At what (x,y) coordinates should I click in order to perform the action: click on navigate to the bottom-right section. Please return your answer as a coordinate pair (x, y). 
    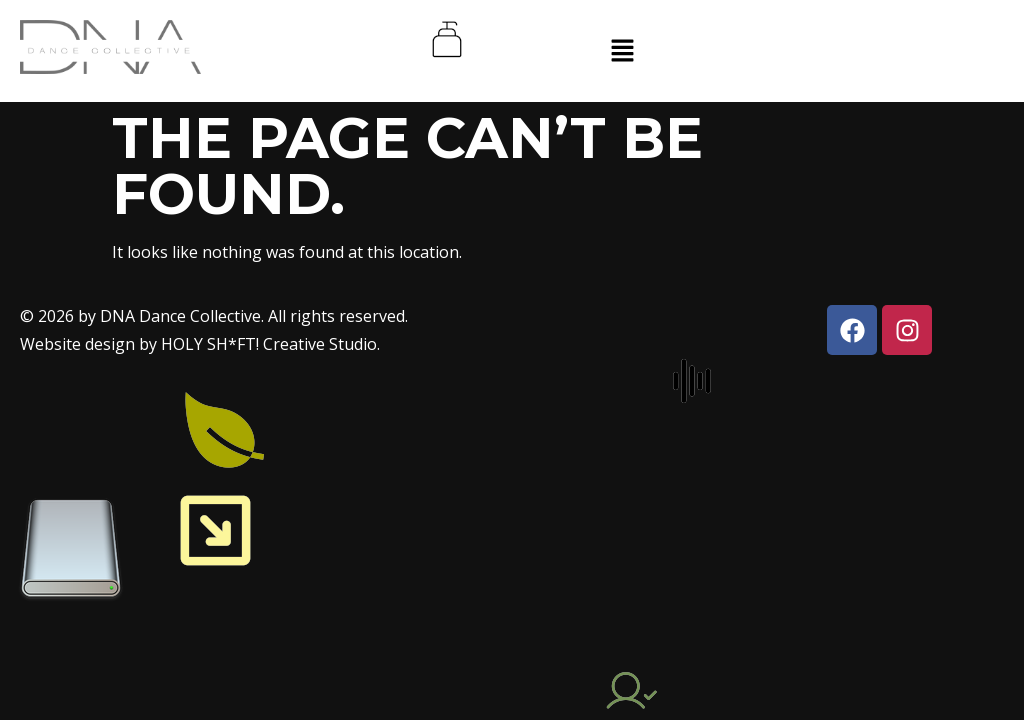
    Looking at the image, I should click on (215, 530).